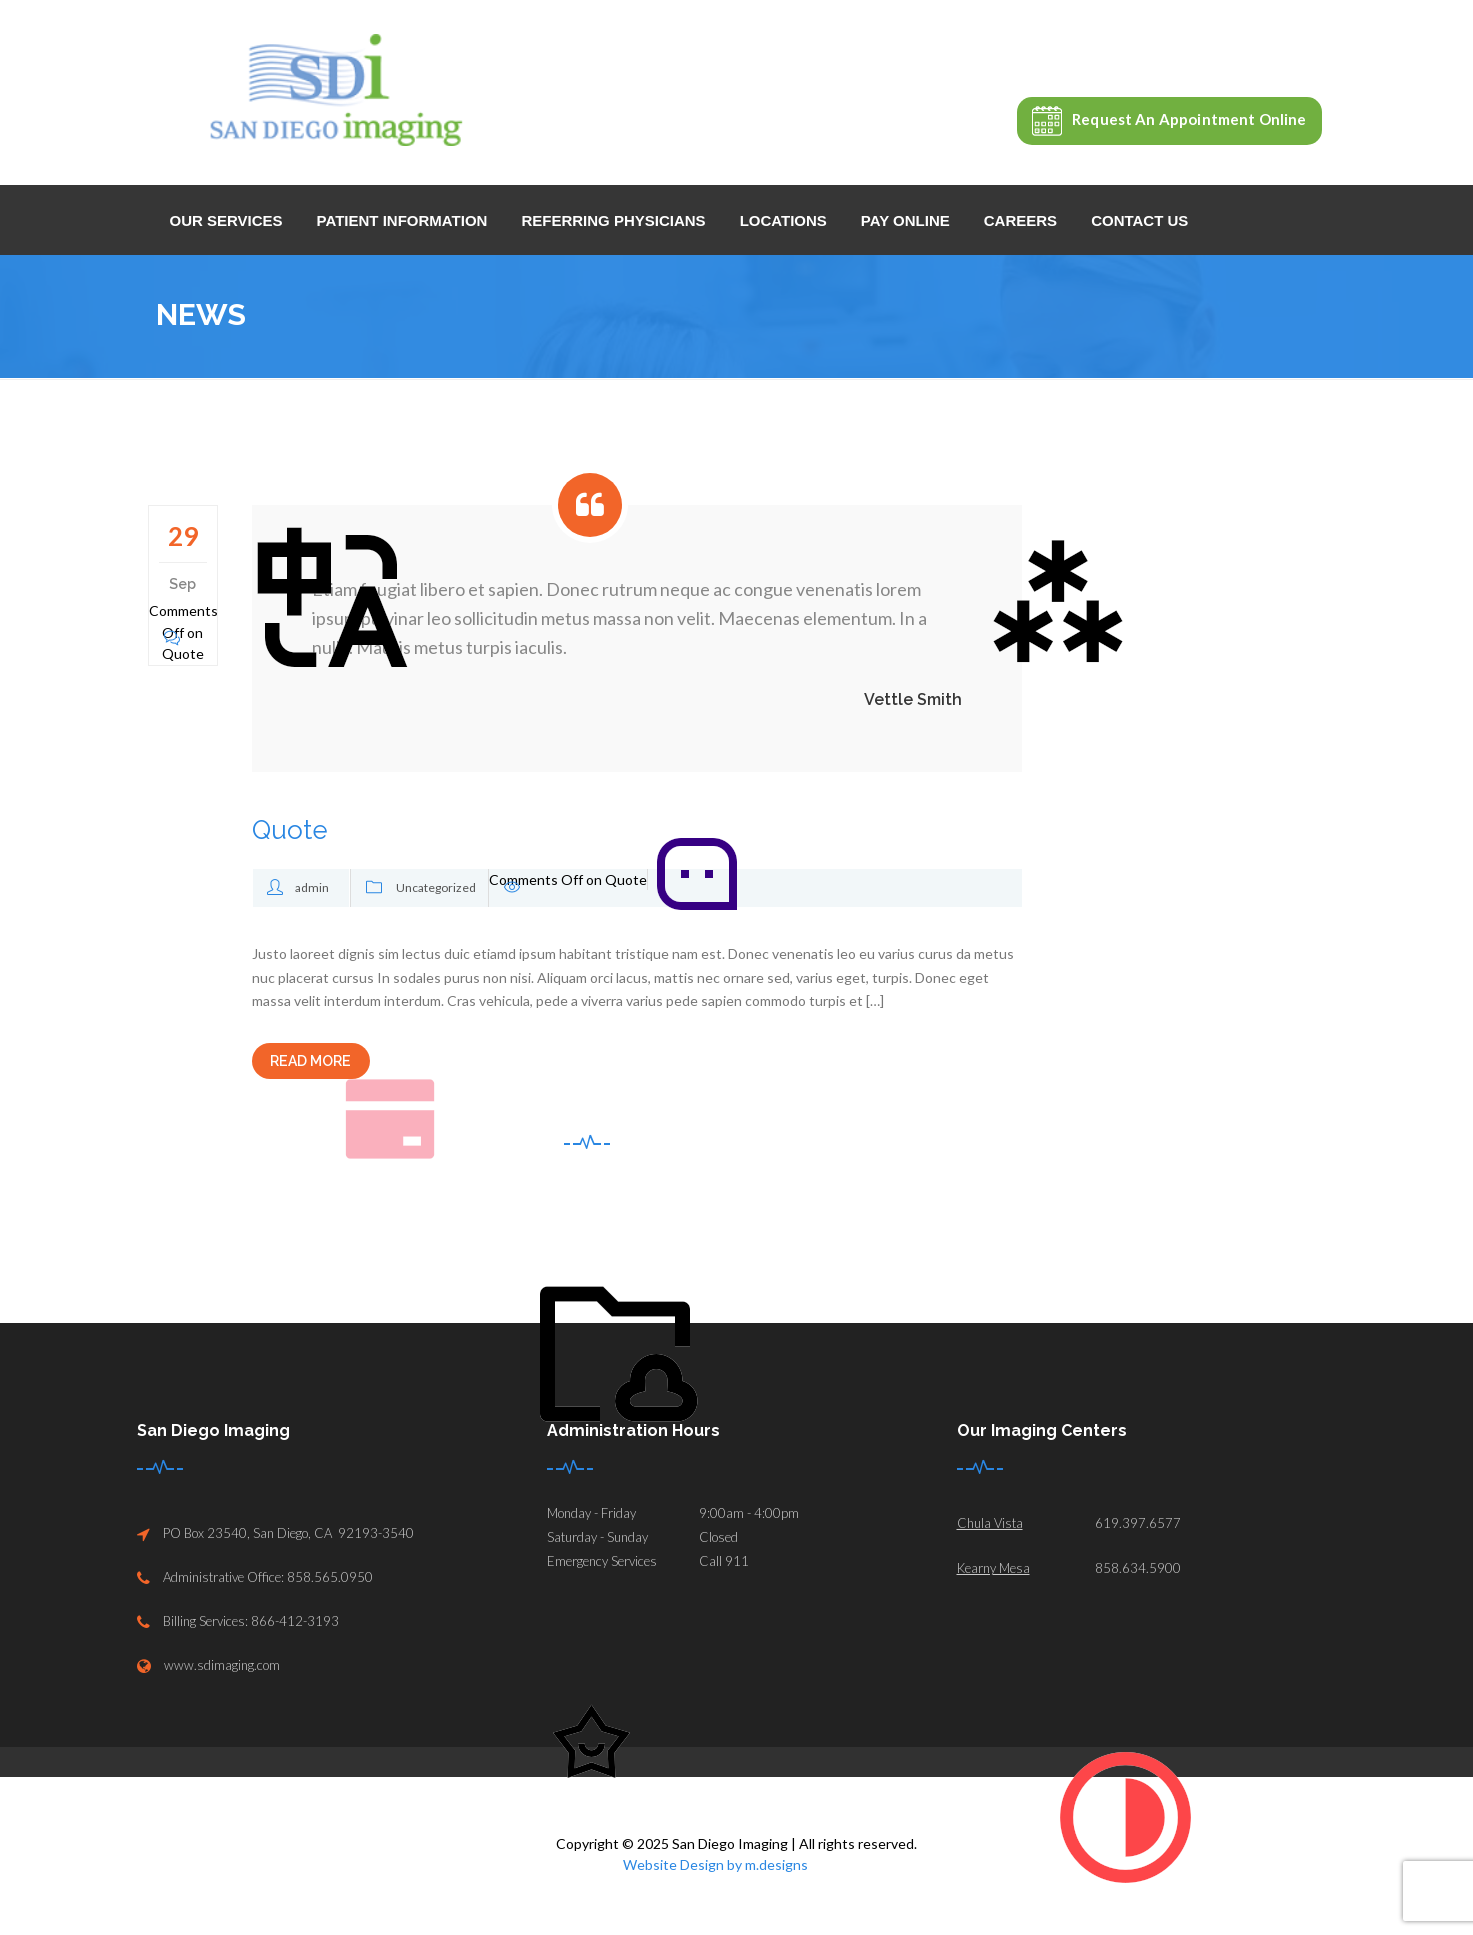 This screenshot has width=1473, height=1935. What do you see at coordinates (591, 1743) in the screenshot?
I see `mark as favorite with positive feedback` at bounding box center [591, 1743].